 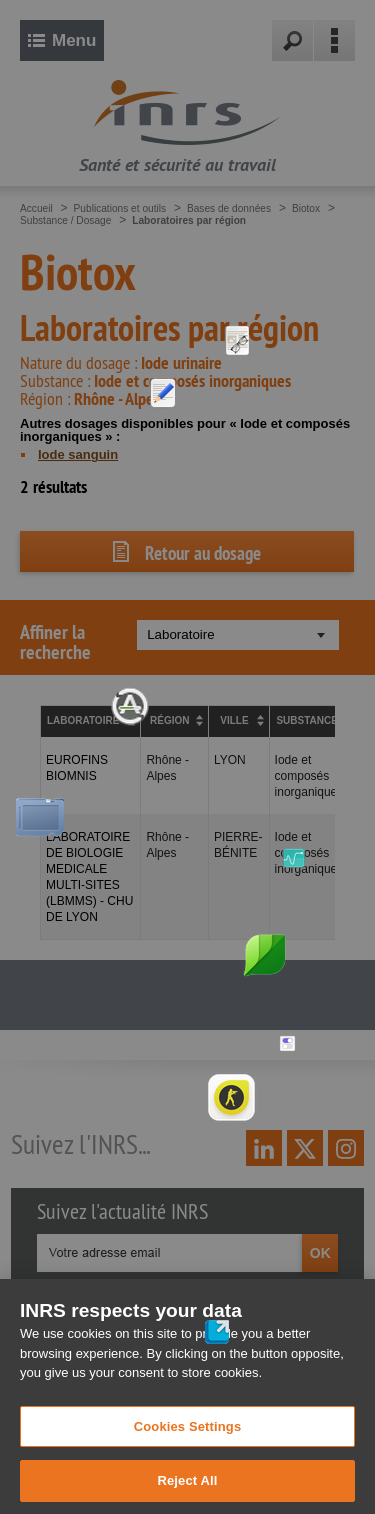 What do you see at coordinates (40, 818) in the screenshot?
I see `save the current file or document` at bounding box center [40, 818].